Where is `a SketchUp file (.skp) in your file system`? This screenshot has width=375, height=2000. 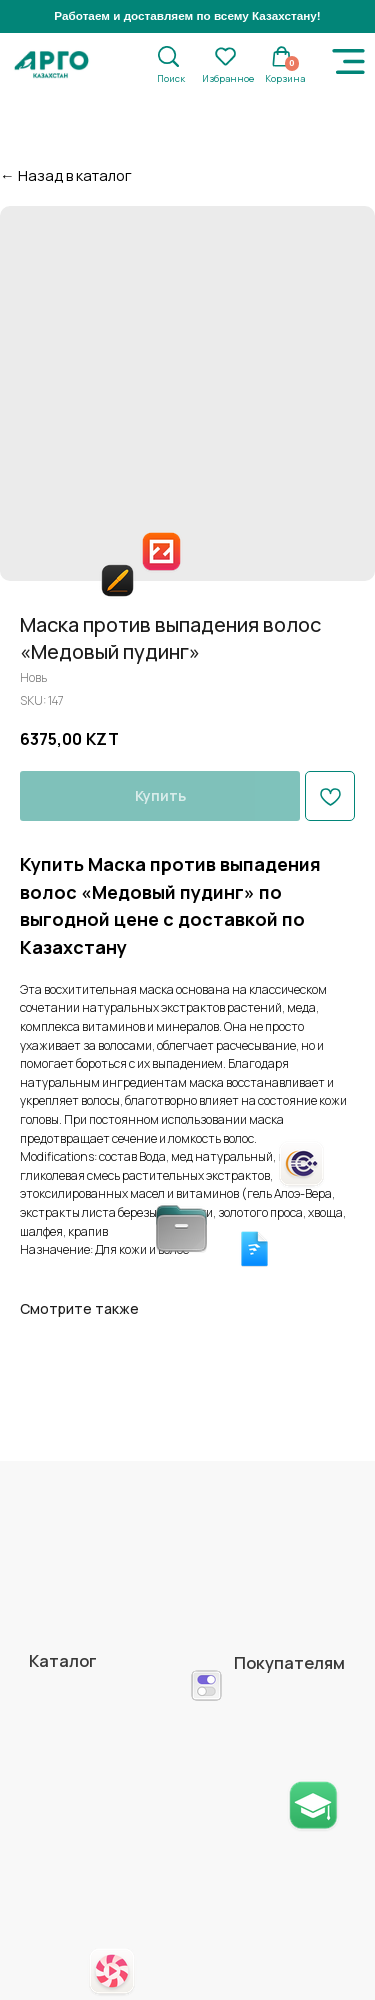
a SketchUp file (.skp) in your file system is located at coordinates (254, 1249).